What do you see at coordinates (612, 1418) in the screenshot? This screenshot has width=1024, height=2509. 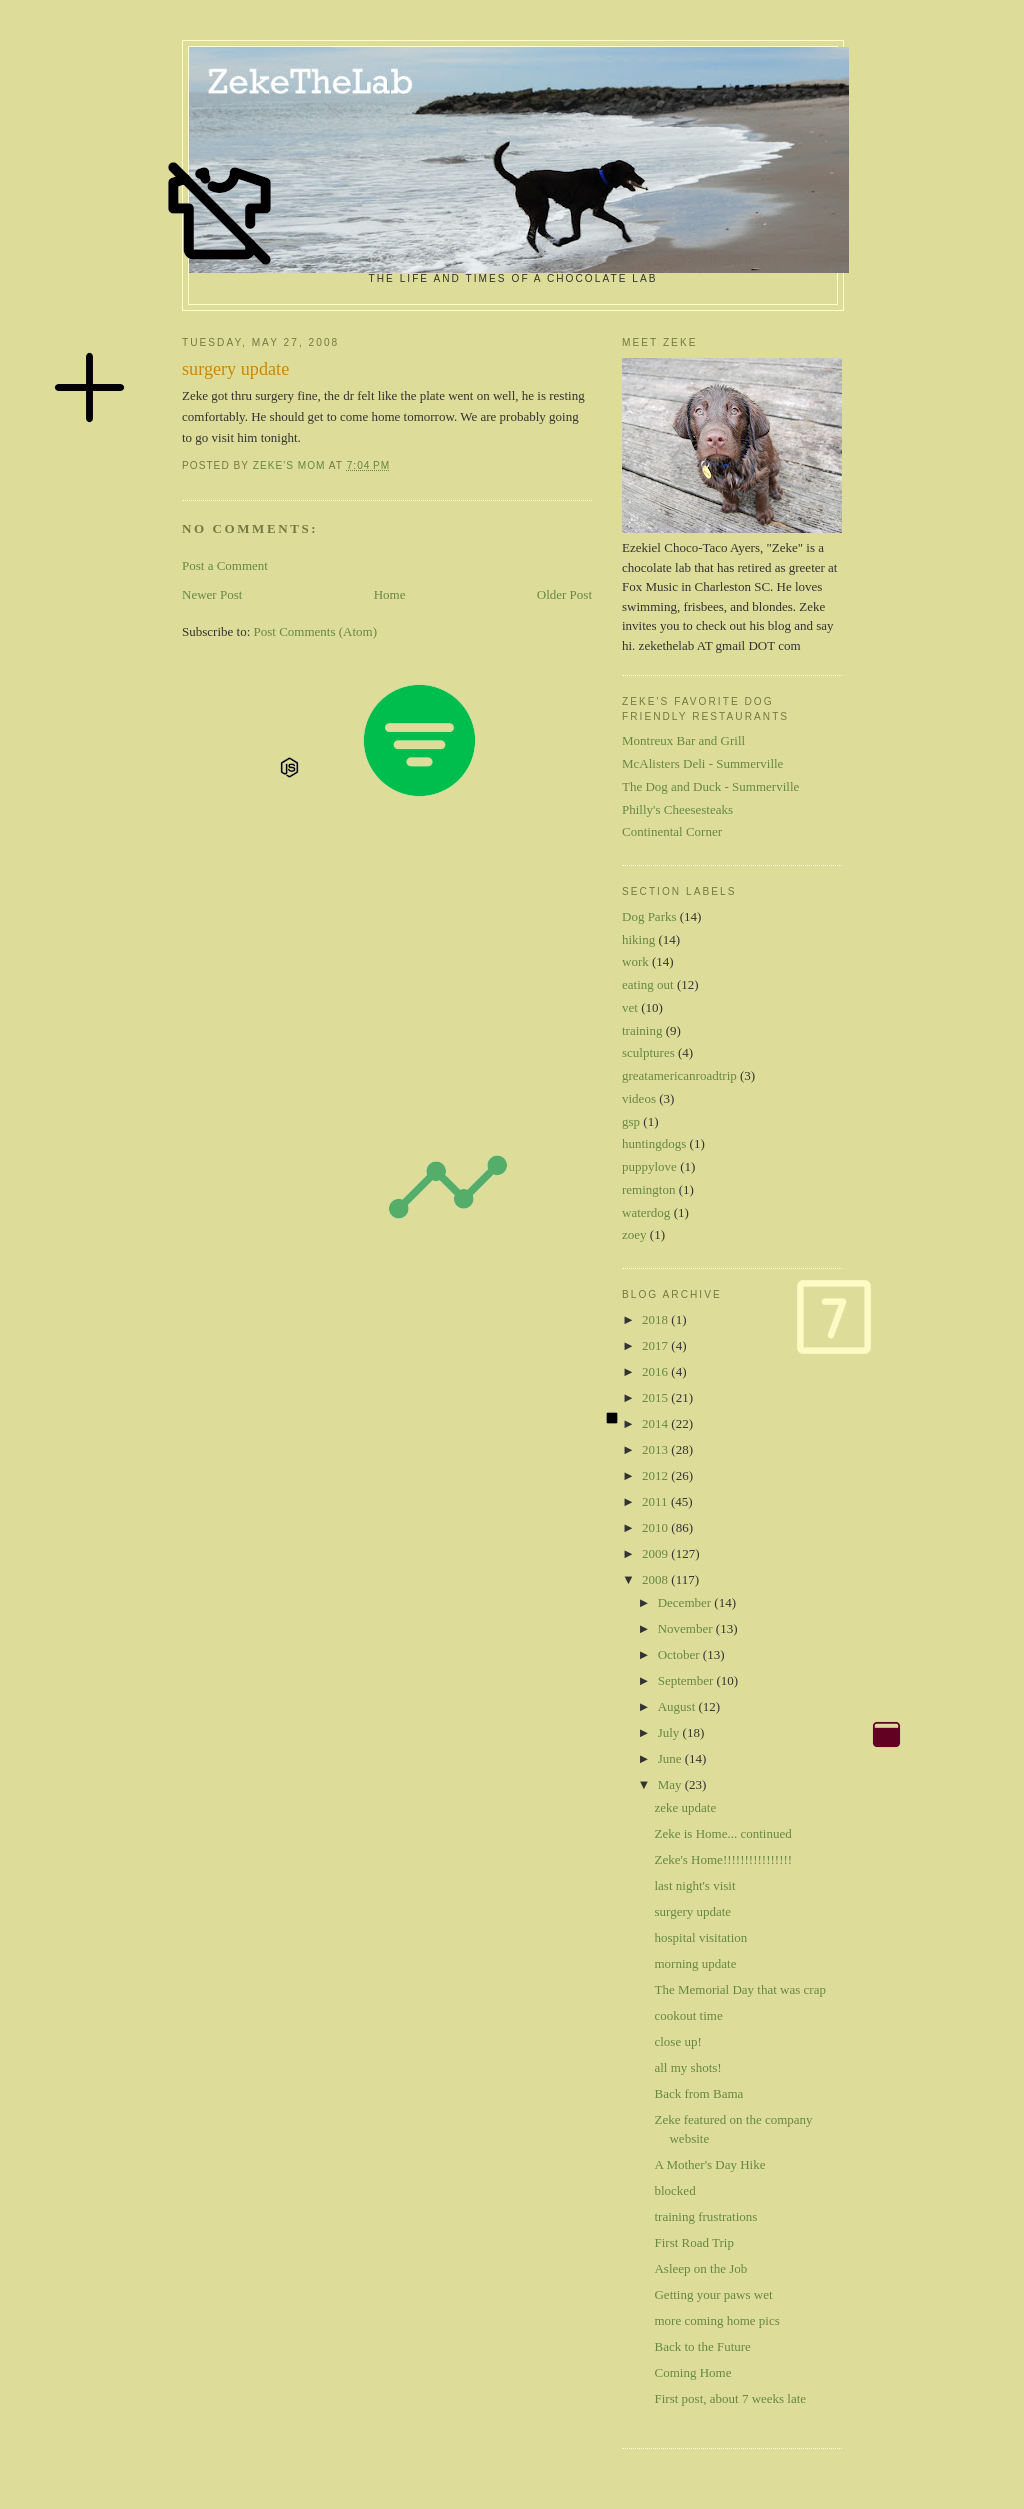 I see `stop media playback` at bounding box center [612, 1418].